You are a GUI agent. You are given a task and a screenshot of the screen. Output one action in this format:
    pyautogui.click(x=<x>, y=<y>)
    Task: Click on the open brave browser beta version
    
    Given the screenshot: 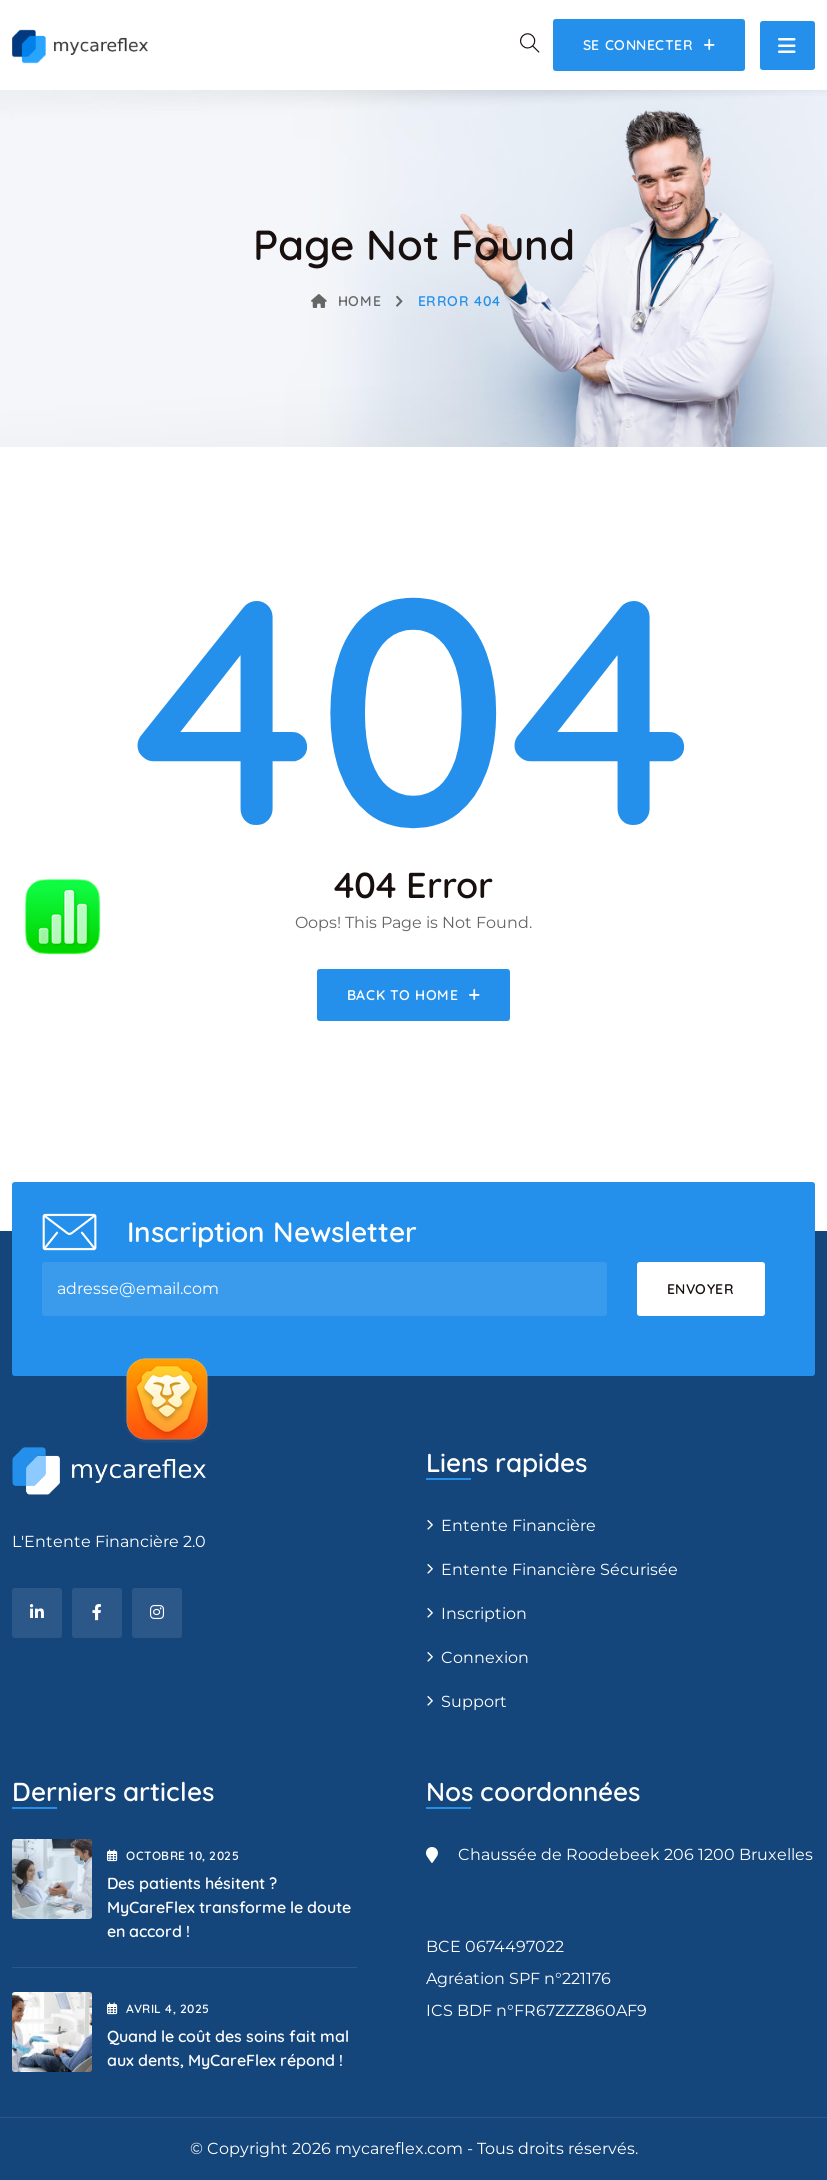 What is the action you would take?
    pyautogui.click(x=167, y=1399)
    